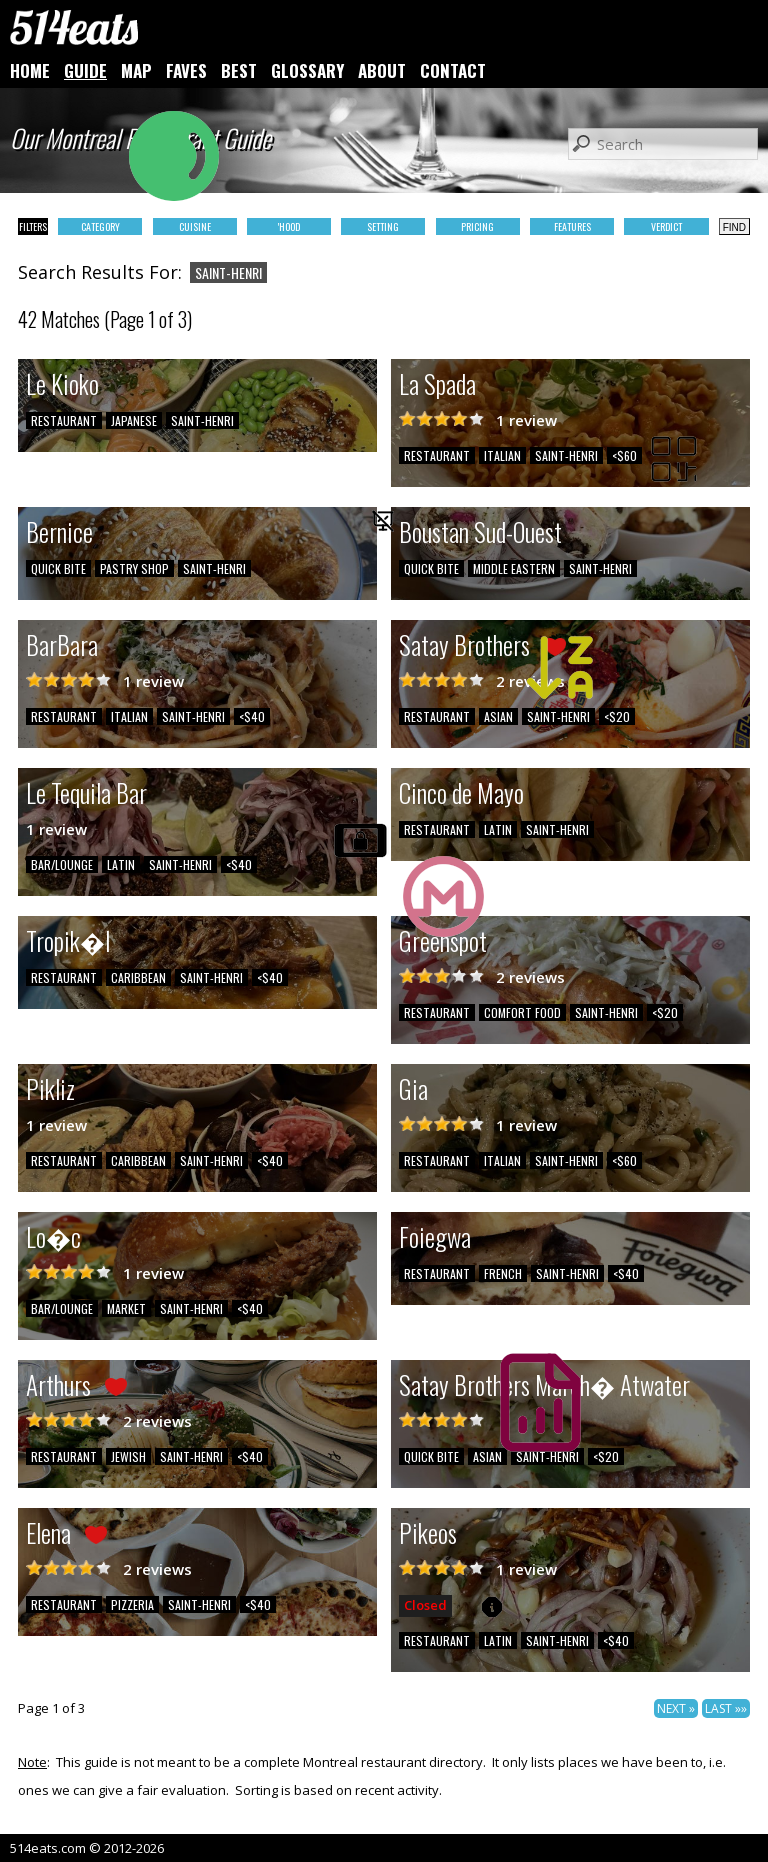 The height and width of the screenshot is (1862, 768). What do you see at coordinates (492, 1607) in the screenshot?
I see `view more information or details` at bounding box center [492, 1607].